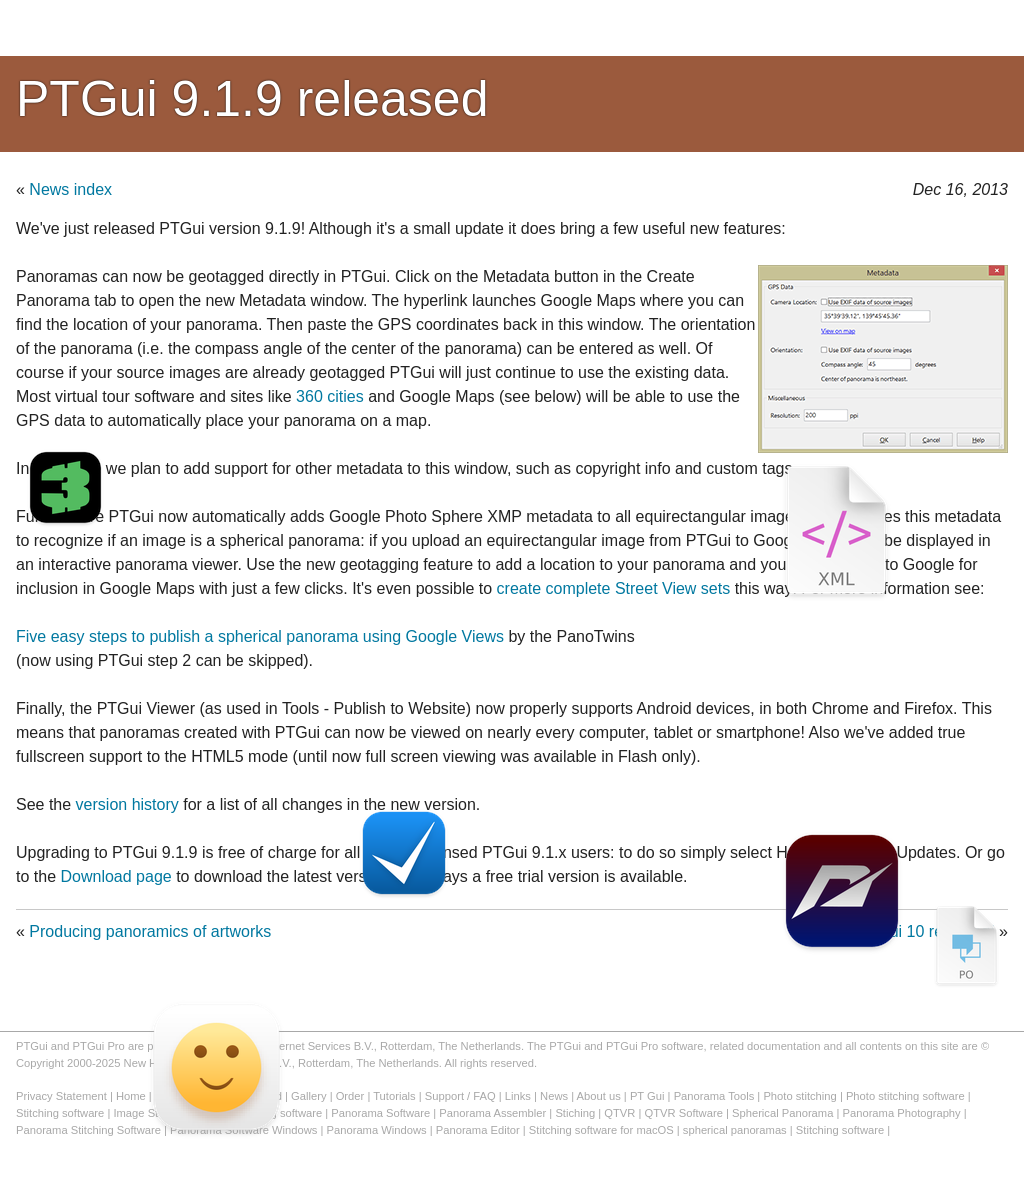  What do you see at coordinates (842, 891) in the screenshot?
I see `launch need for speed hot pursuit game` at bounding box center [842, 891].